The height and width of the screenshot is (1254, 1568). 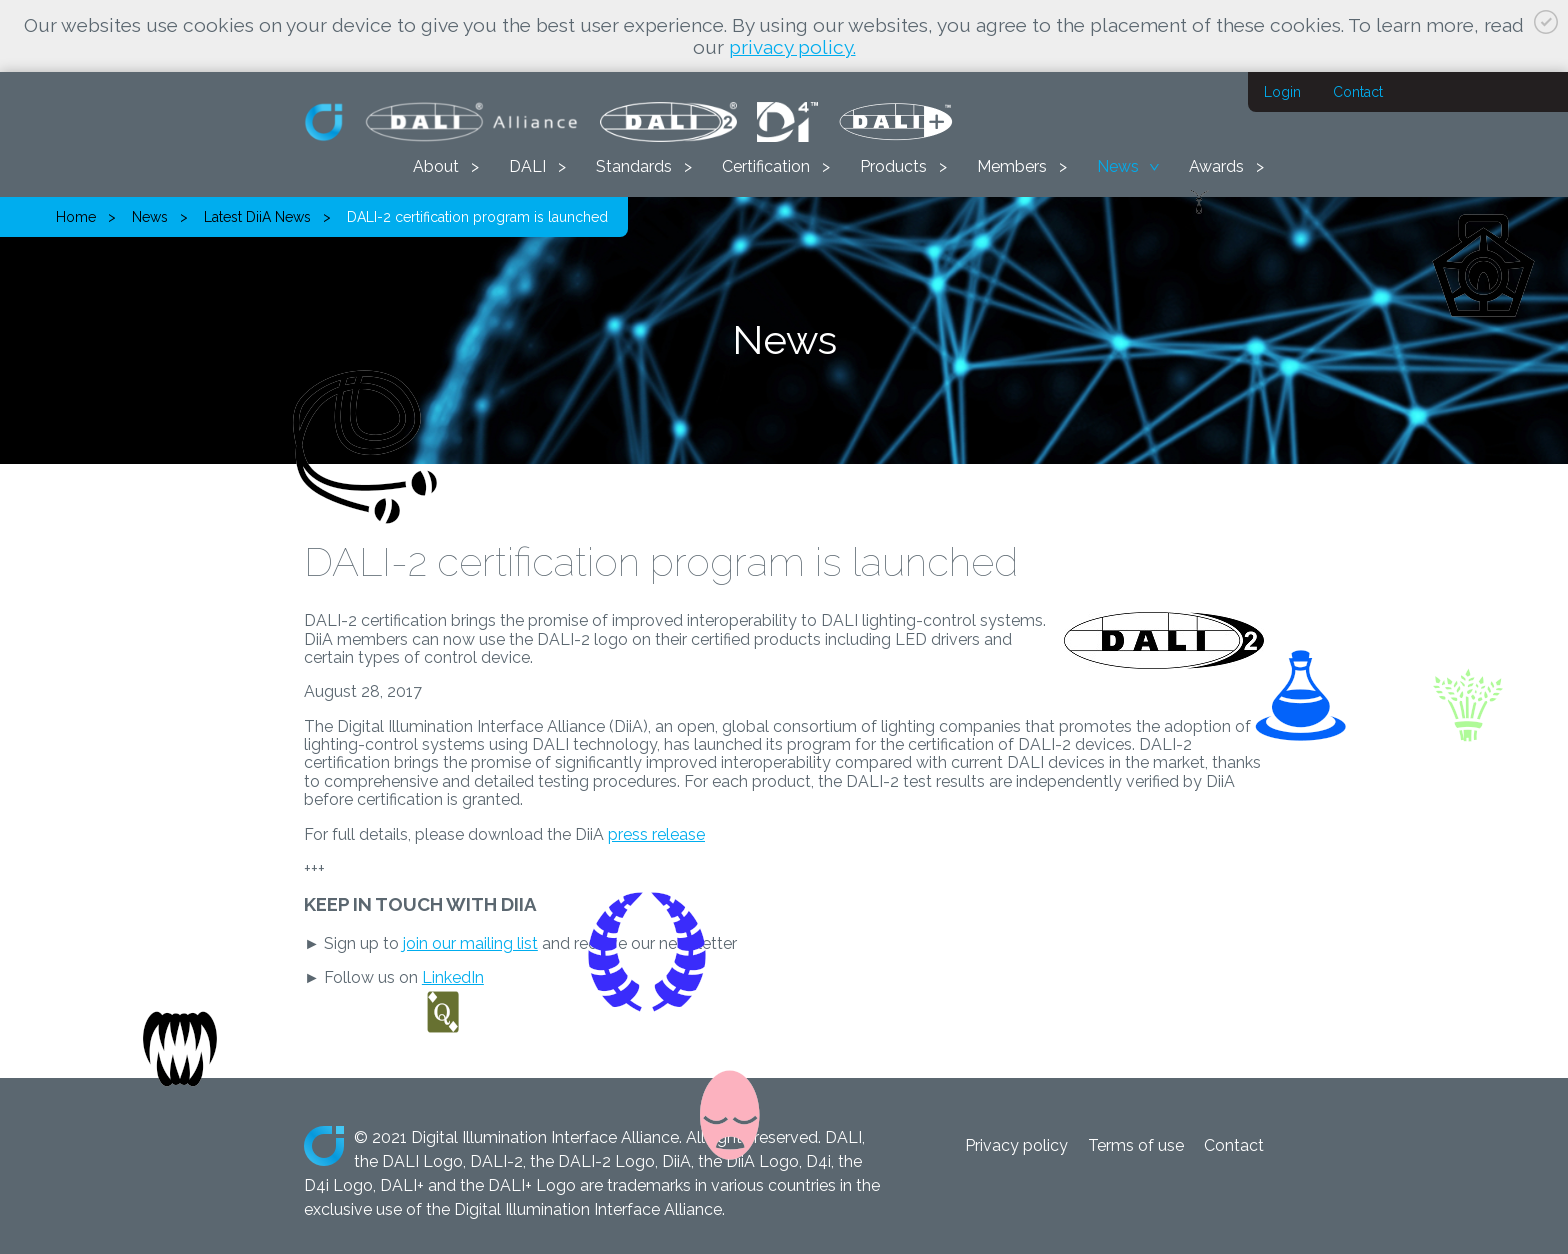 I want to click on indicates a sleepy or drowsy character state, so click(x=731, y=1115).